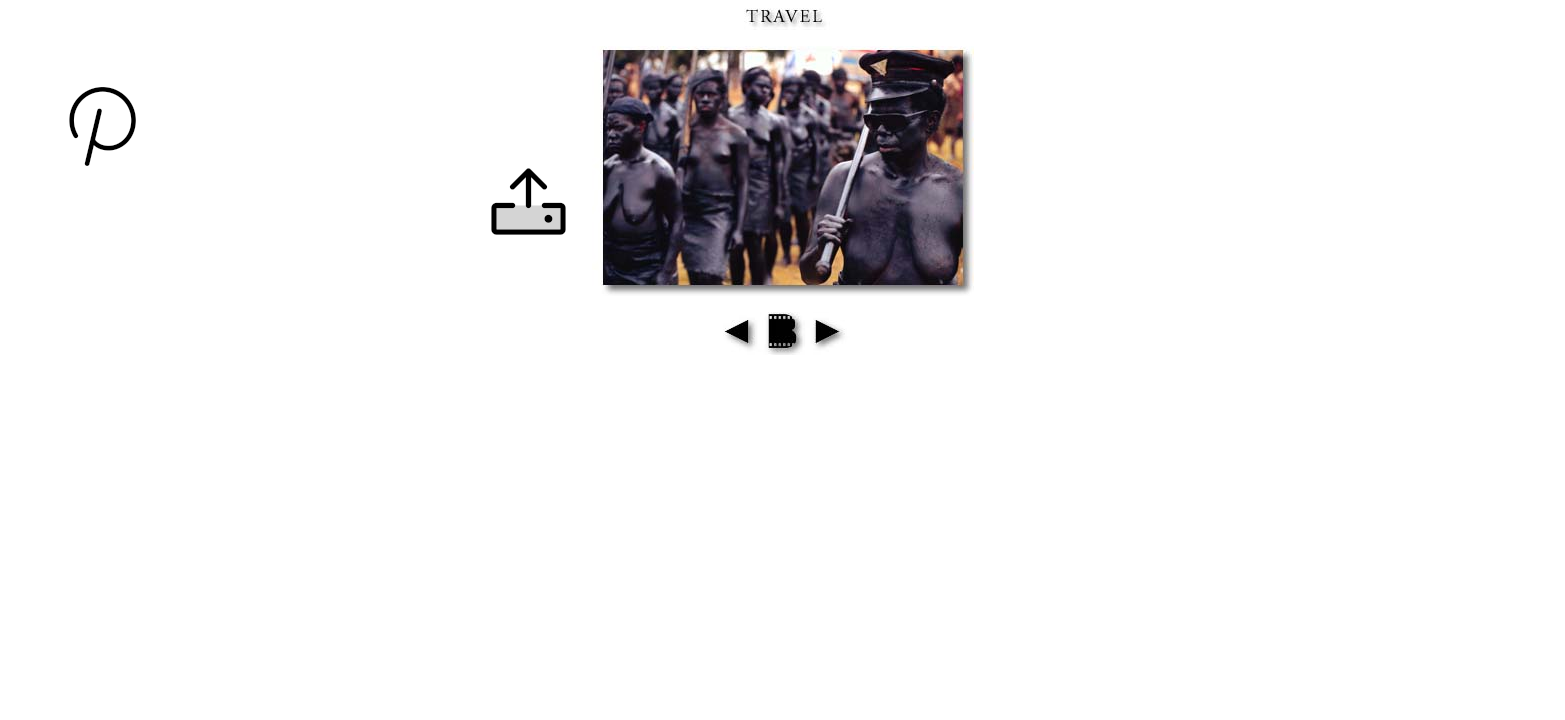 This screenshot has height=720, width=1565. I want to click on upload a file or document, so click(528, 205).